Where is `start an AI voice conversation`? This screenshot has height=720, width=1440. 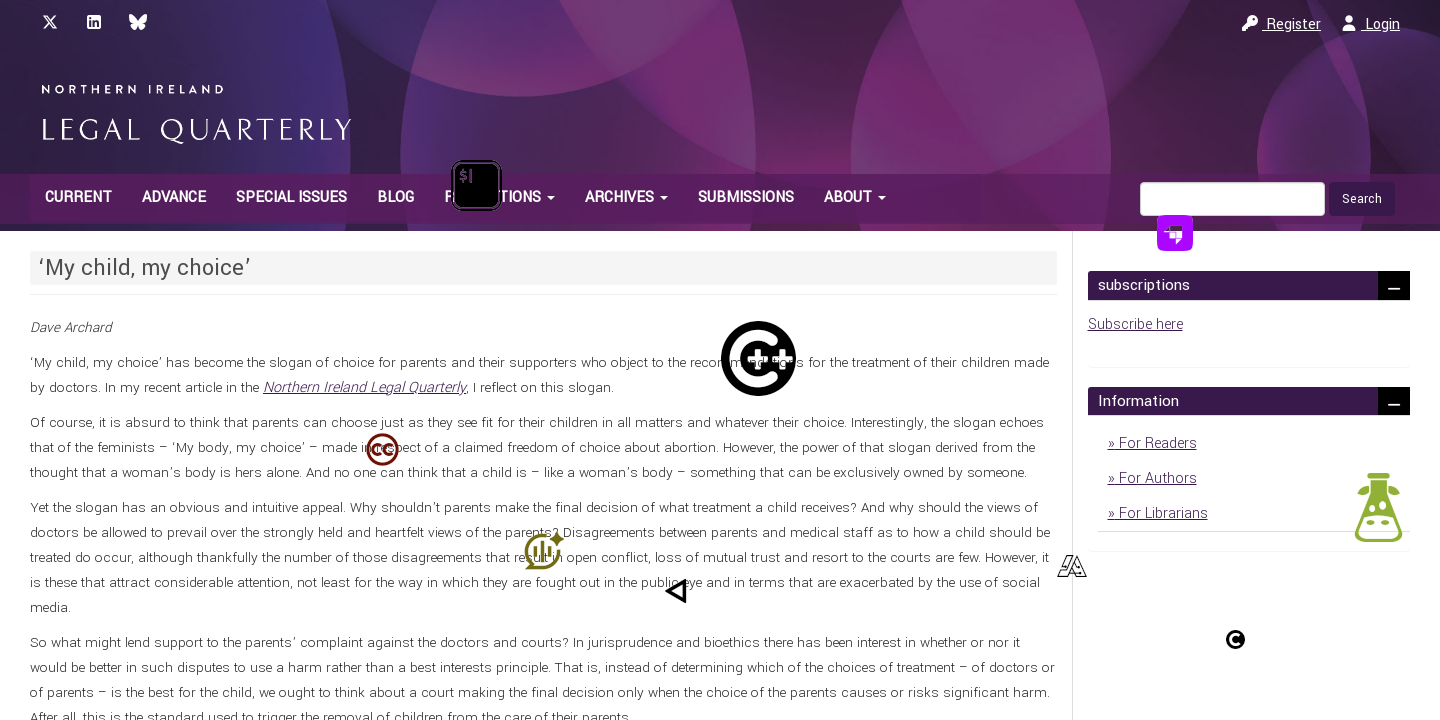
start an AI voice conversation is located at coordinates (542, 551).